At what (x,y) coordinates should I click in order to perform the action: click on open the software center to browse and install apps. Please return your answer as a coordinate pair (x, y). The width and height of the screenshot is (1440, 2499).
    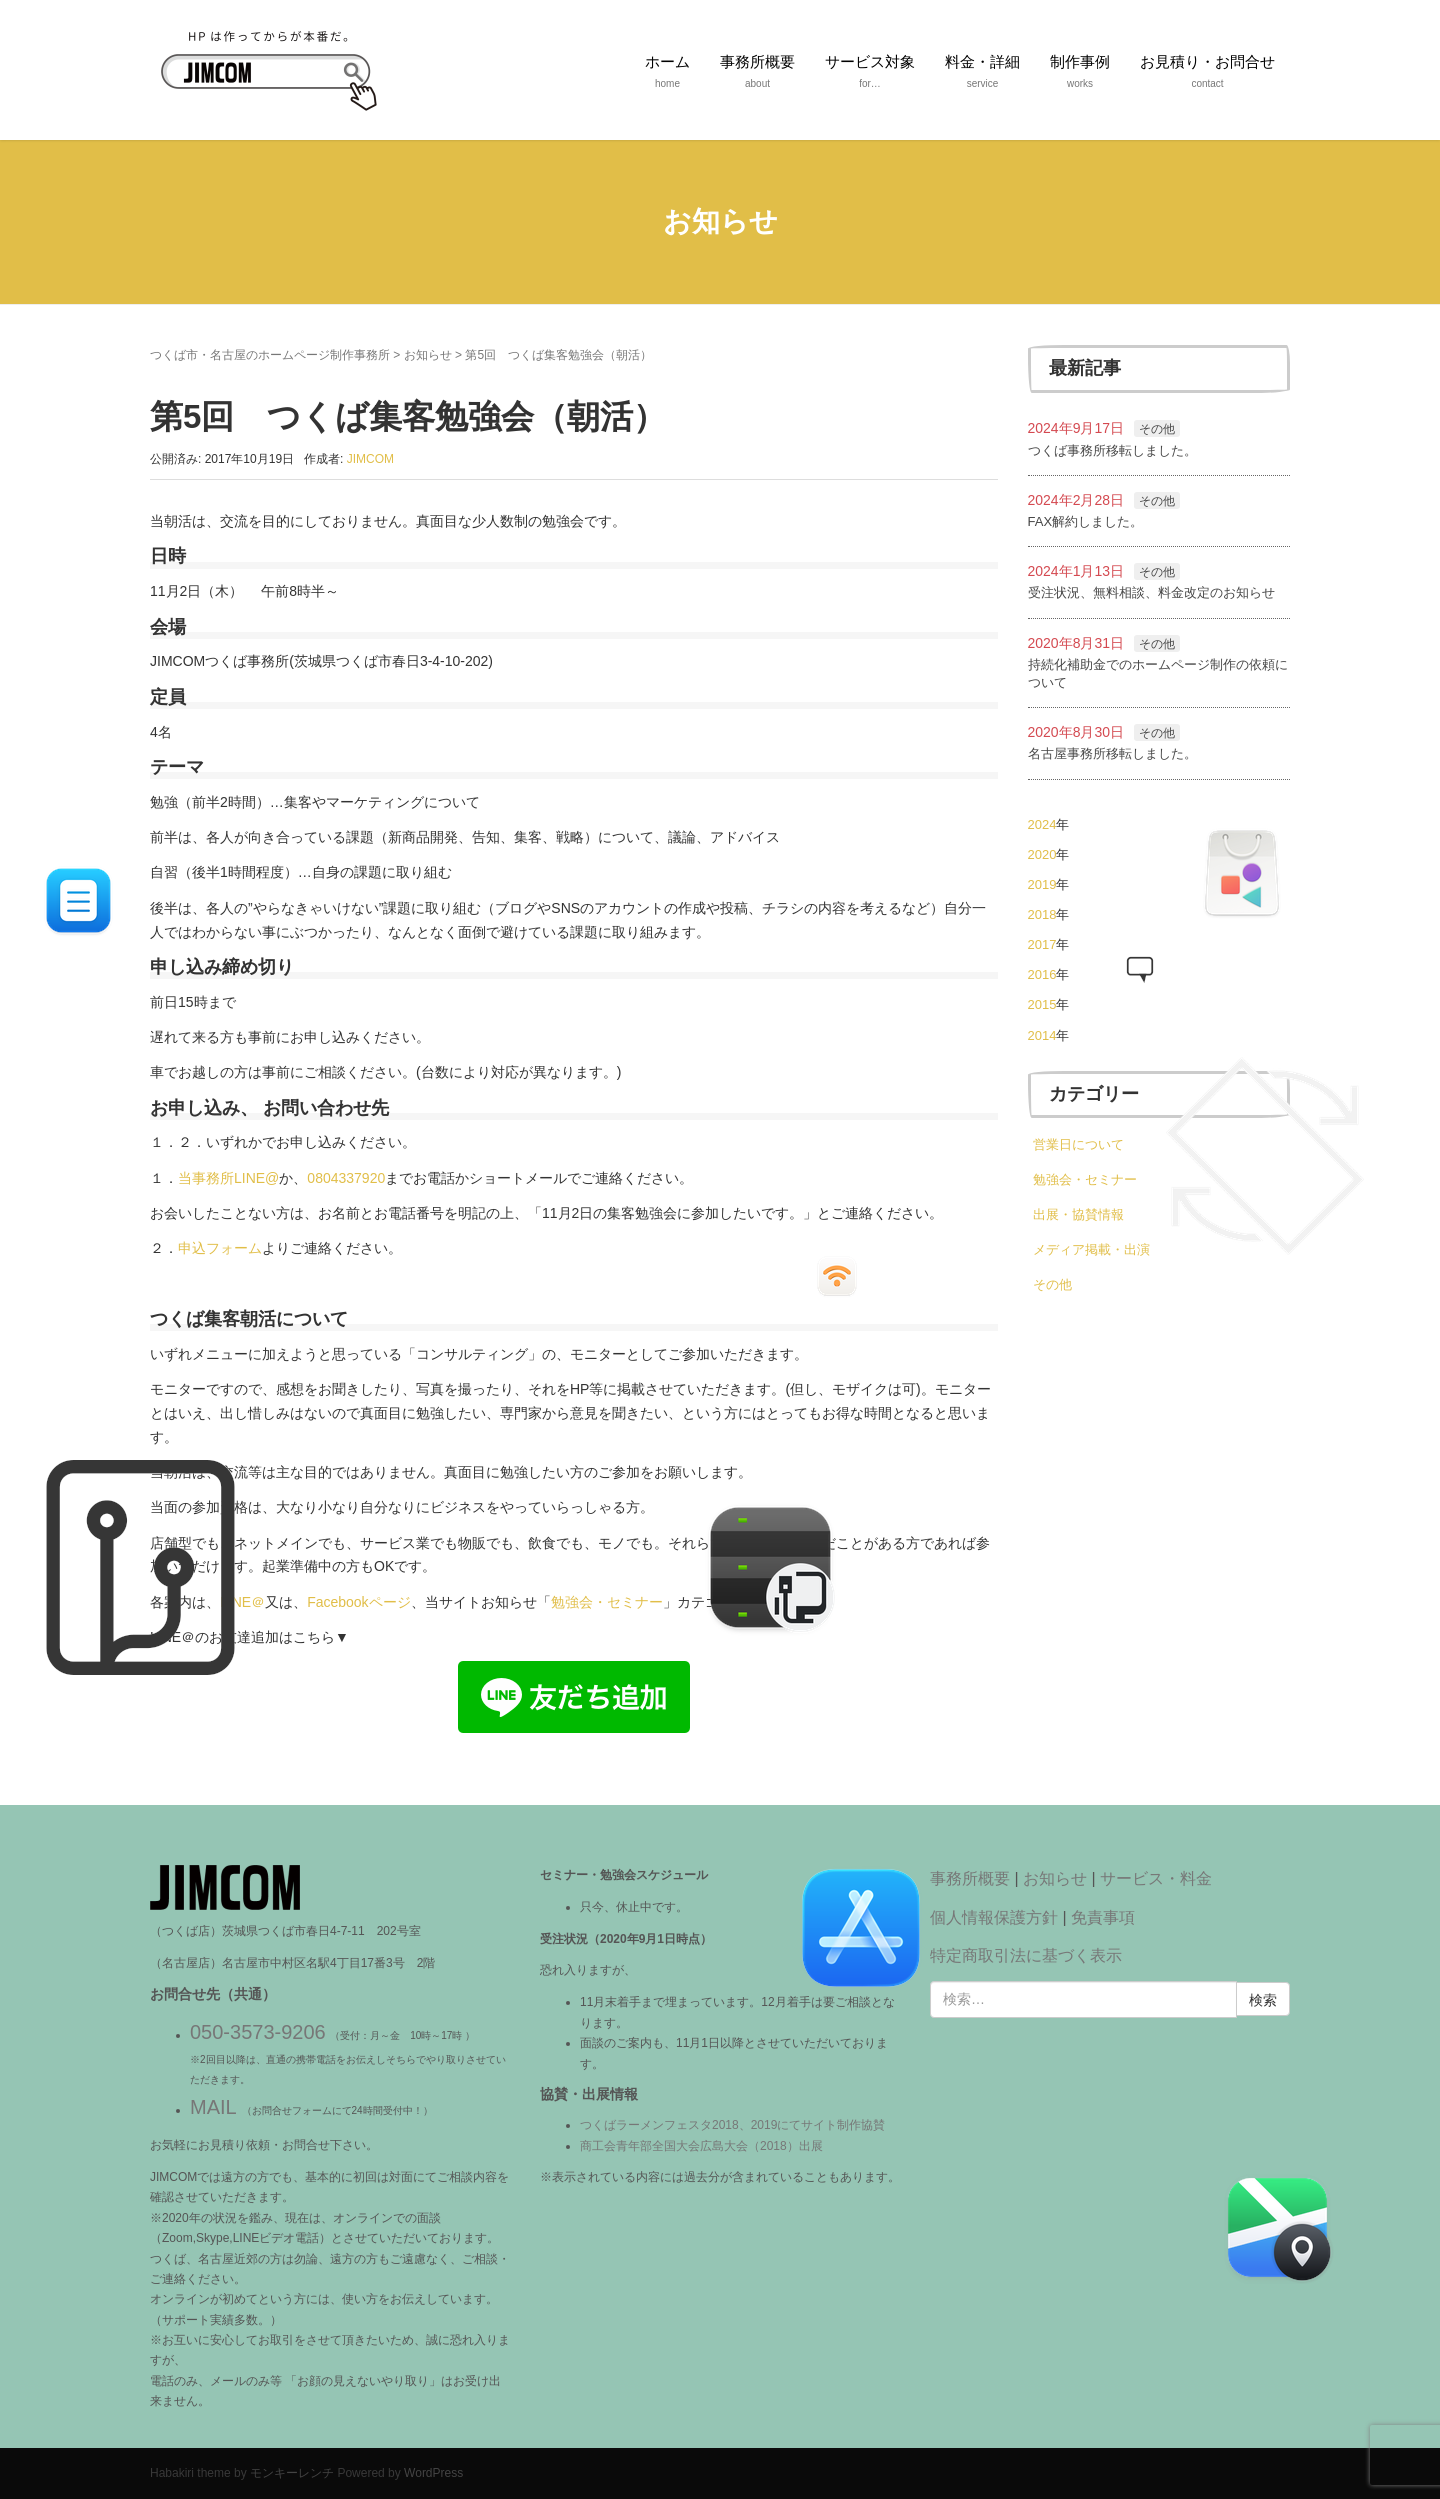
    Looking at the image, I should click on (1242, 873).